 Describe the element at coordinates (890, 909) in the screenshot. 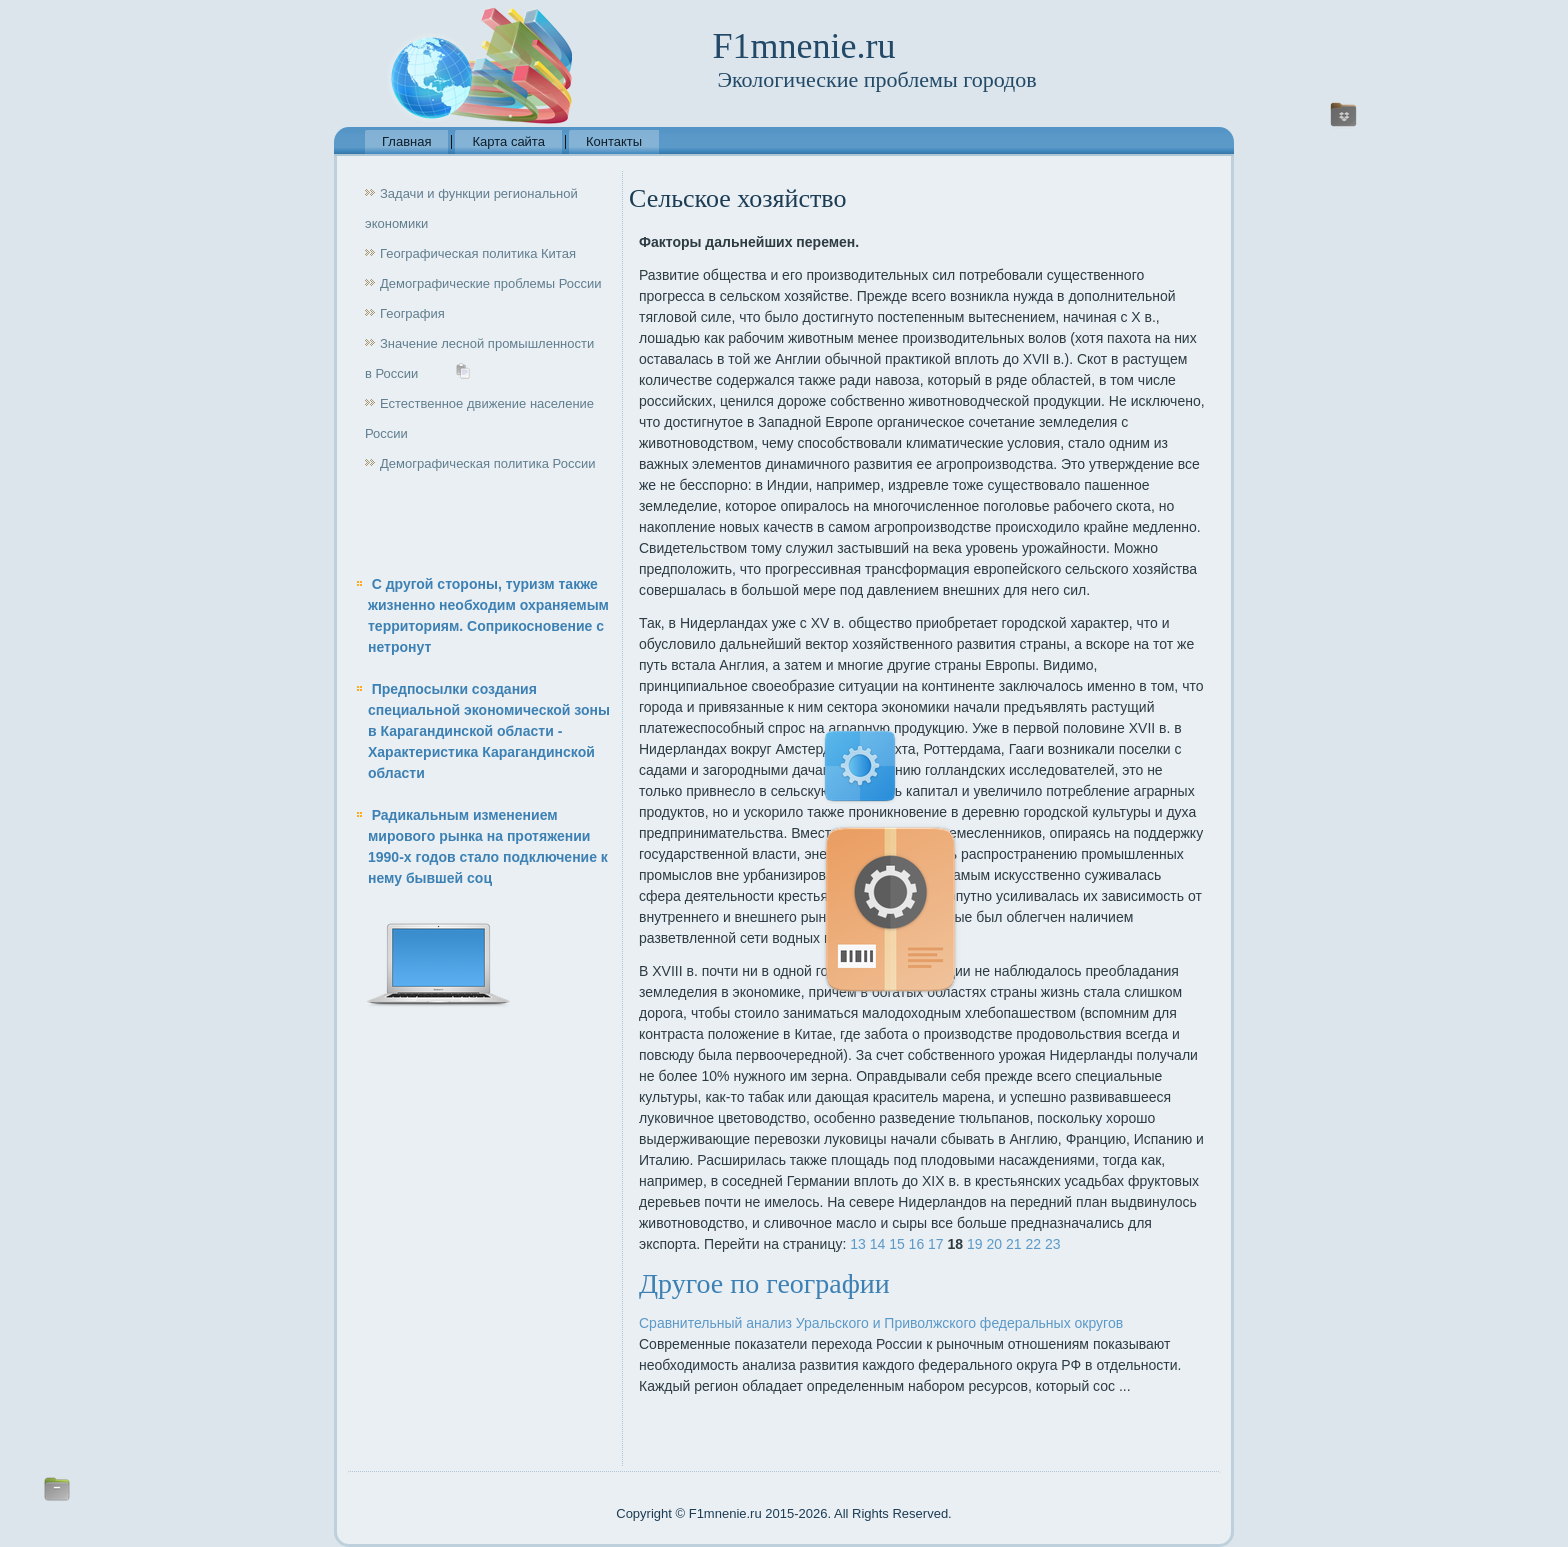

I see `software package being configured or installed` at that location.